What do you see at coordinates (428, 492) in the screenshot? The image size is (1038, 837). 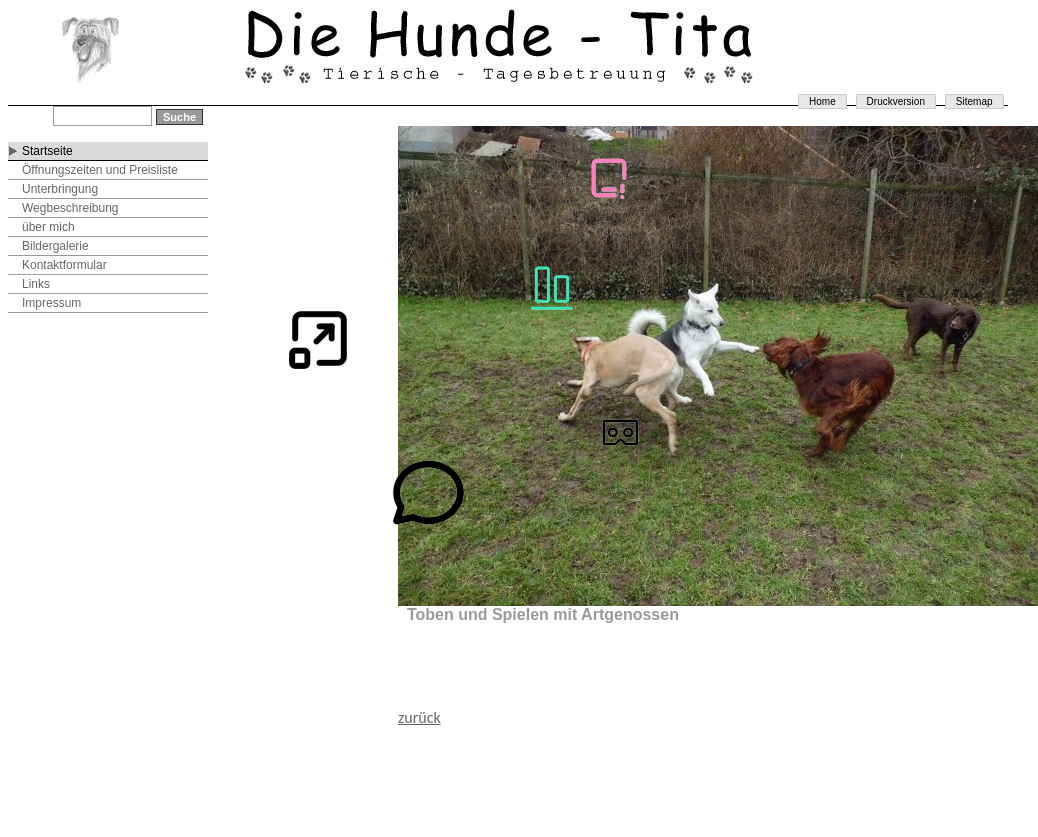 I see `open messaging or chat` at bounding box center [428, 492].